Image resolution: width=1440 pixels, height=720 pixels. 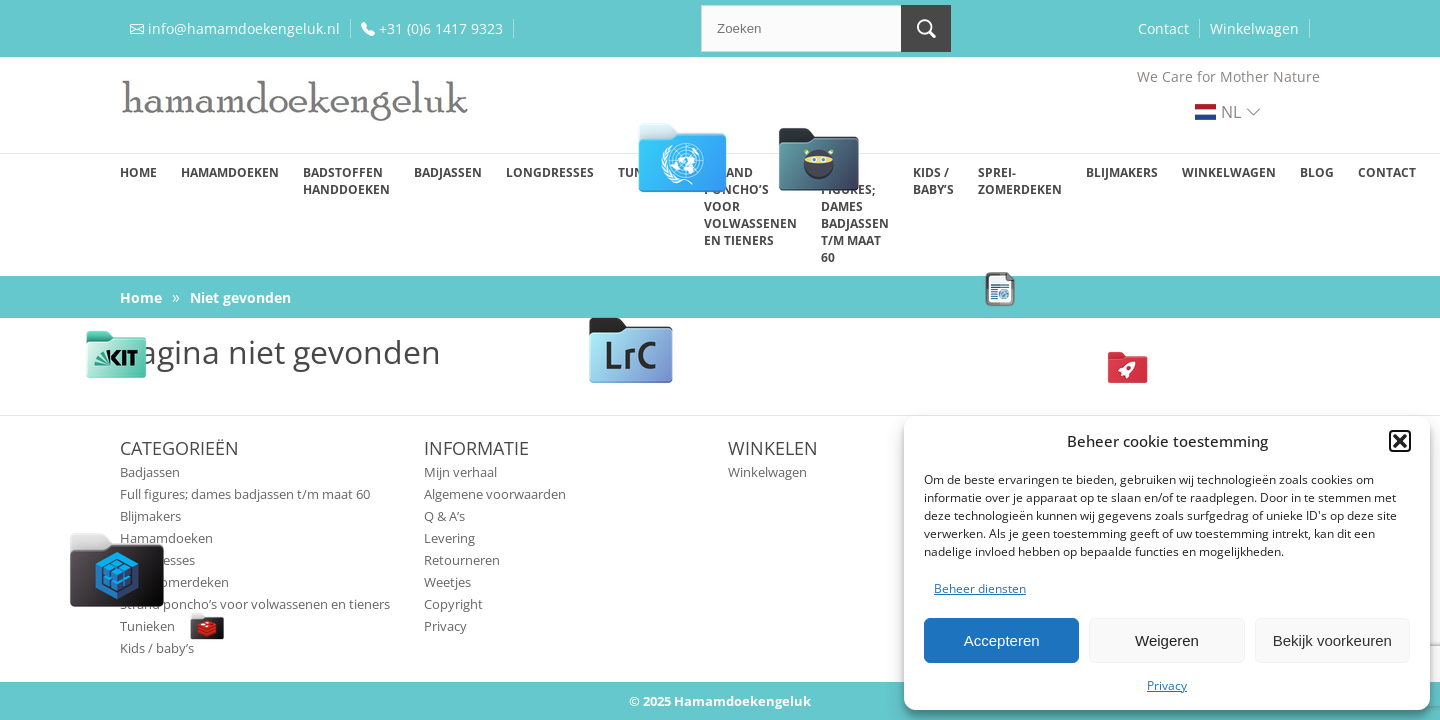 I want to click on open ninja download manager folder, so click(x=818, y=161).